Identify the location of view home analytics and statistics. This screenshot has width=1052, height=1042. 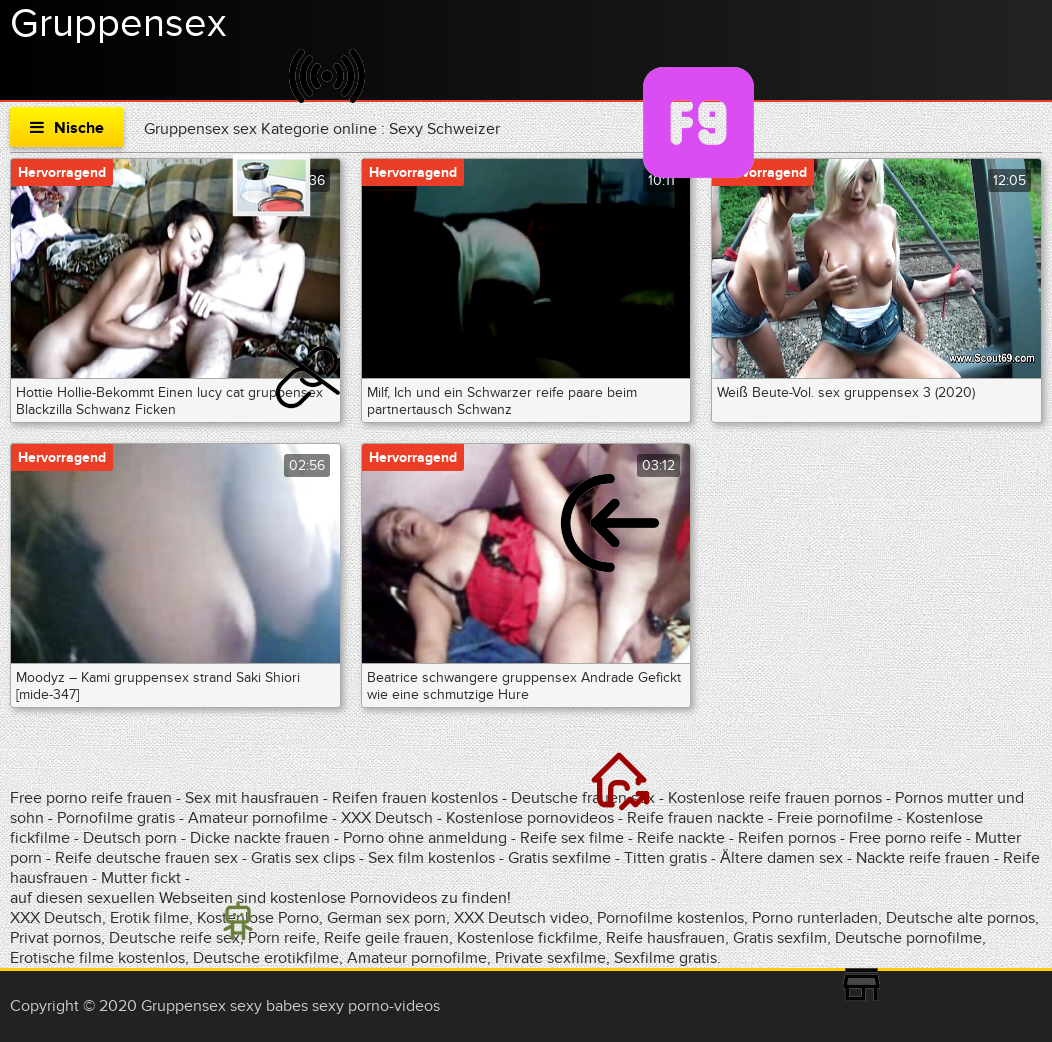
(619, 780).